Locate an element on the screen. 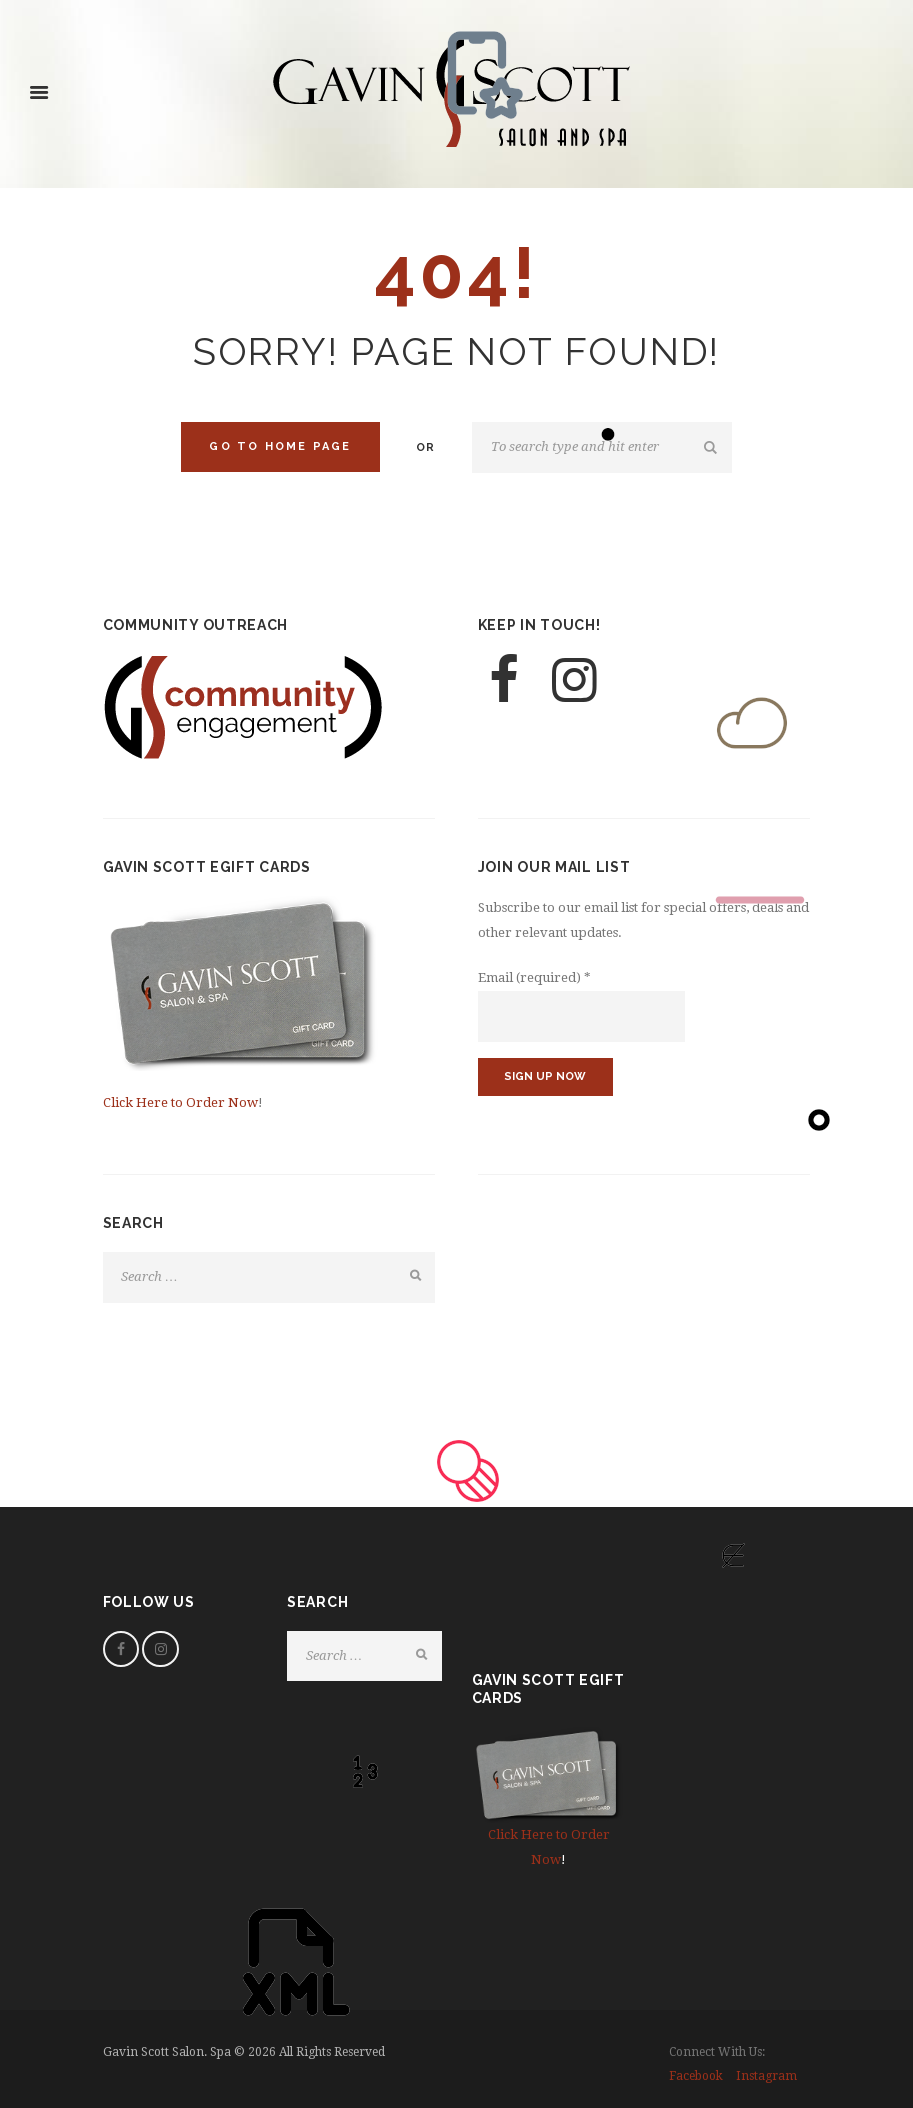 The height and width of the screenshot is (2108, 913). unselected radio button option is located at coordinates (819, 1120).